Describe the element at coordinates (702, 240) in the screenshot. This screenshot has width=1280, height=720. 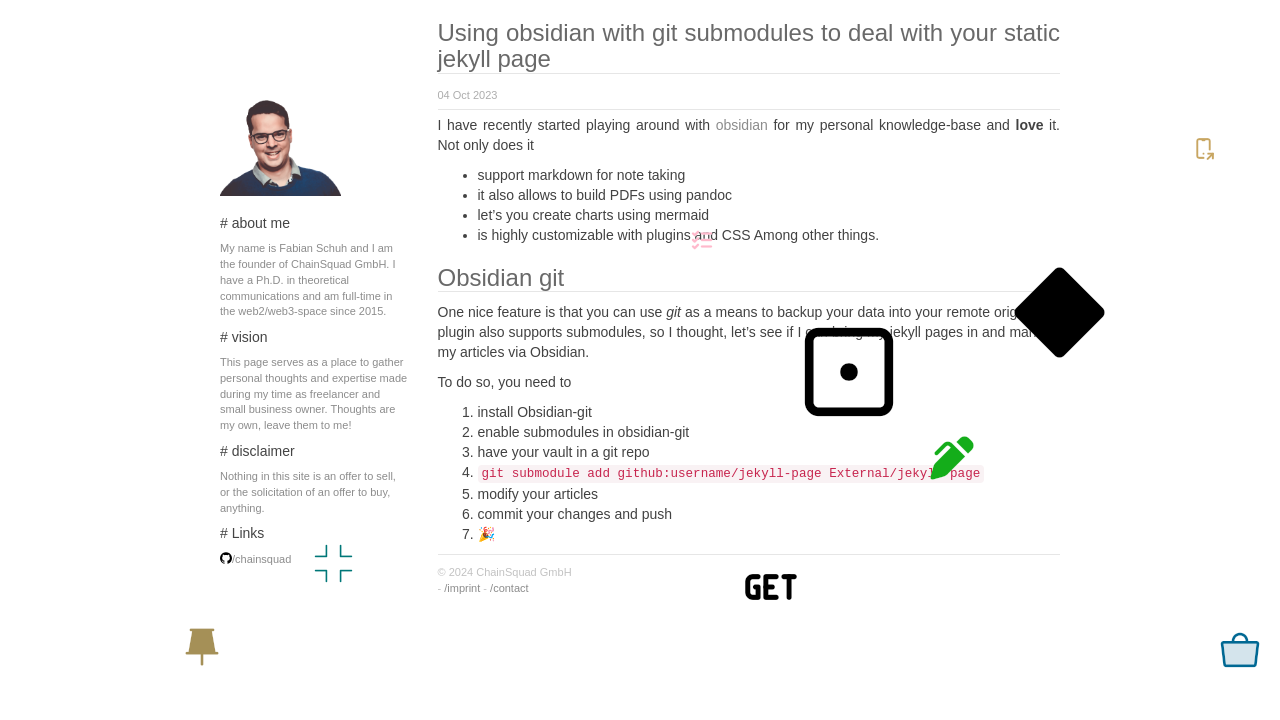
I see `view completed tasks` at that location.